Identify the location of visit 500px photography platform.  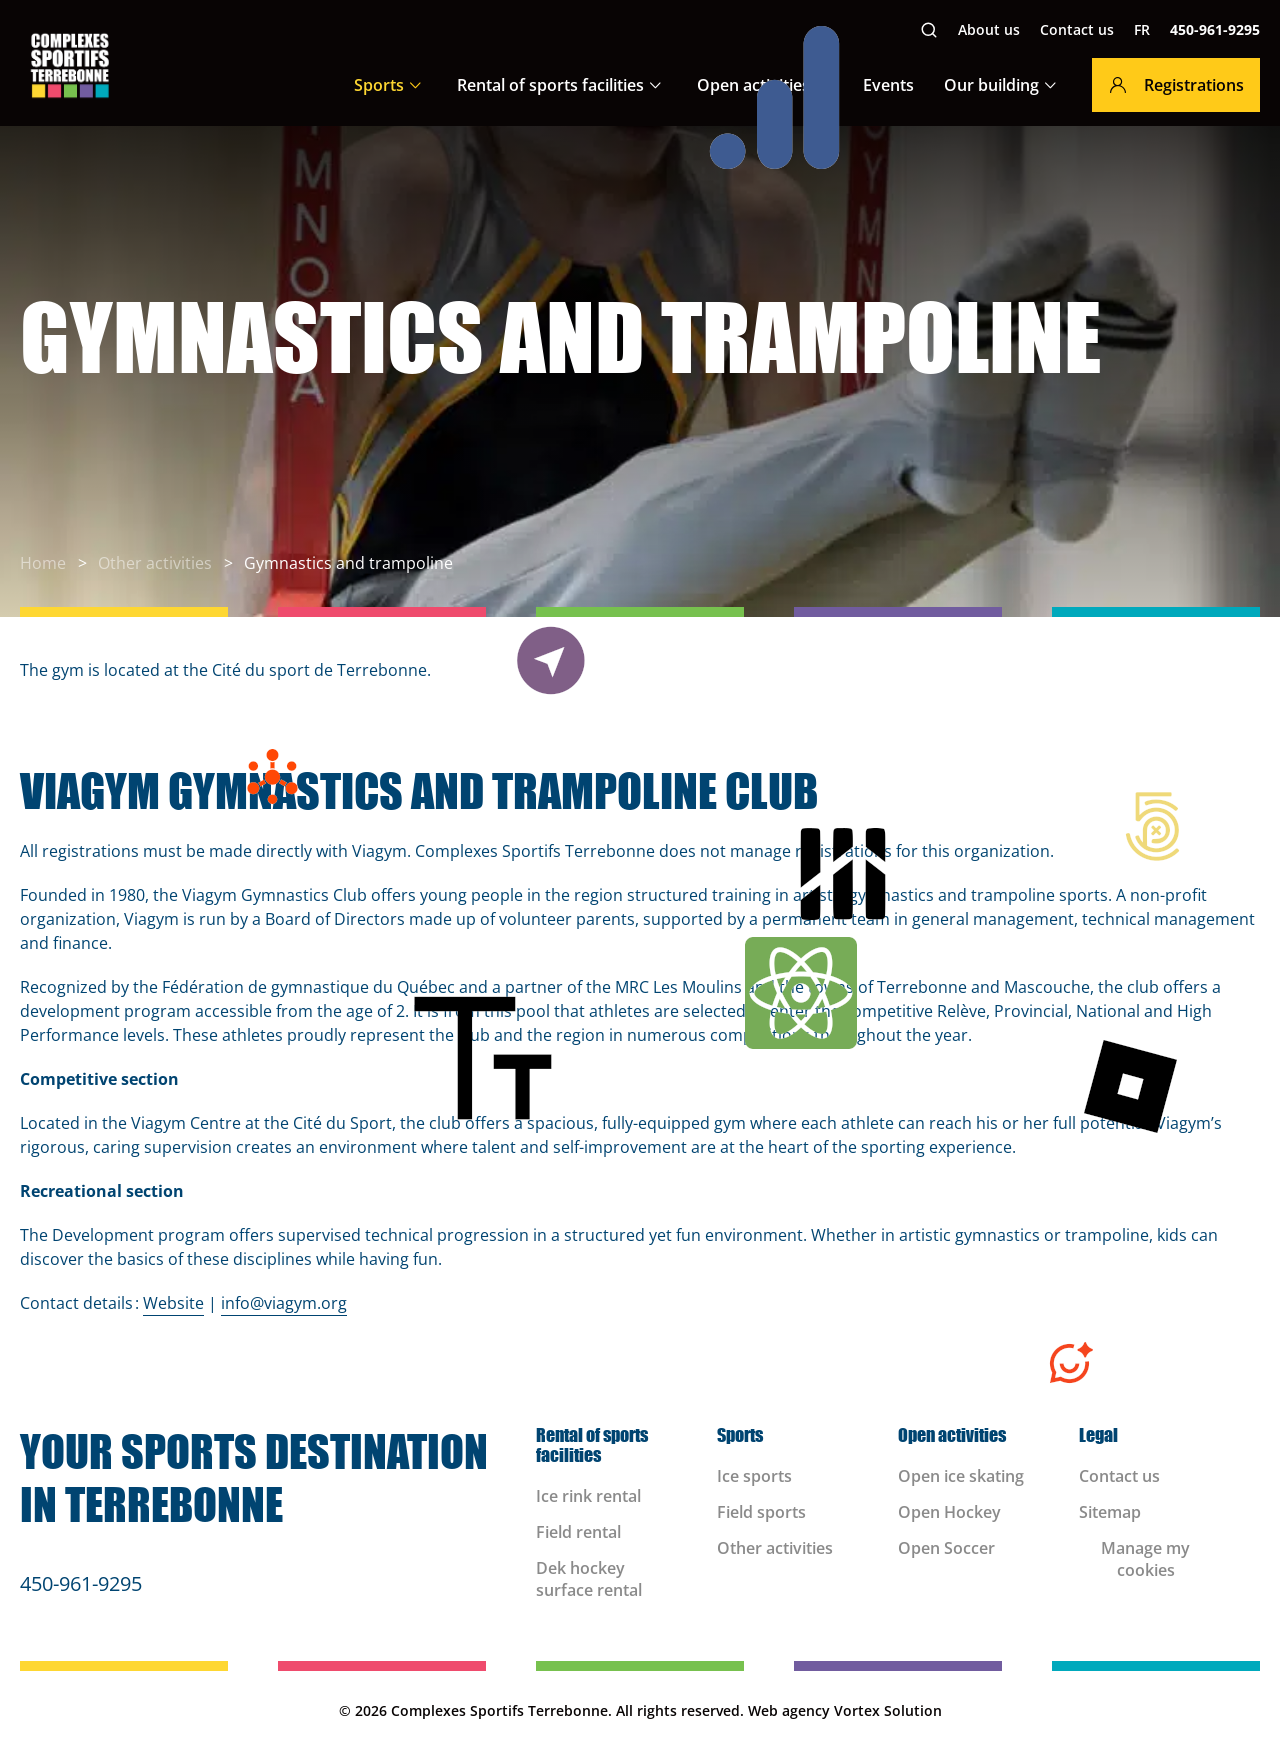
(1152, 826).